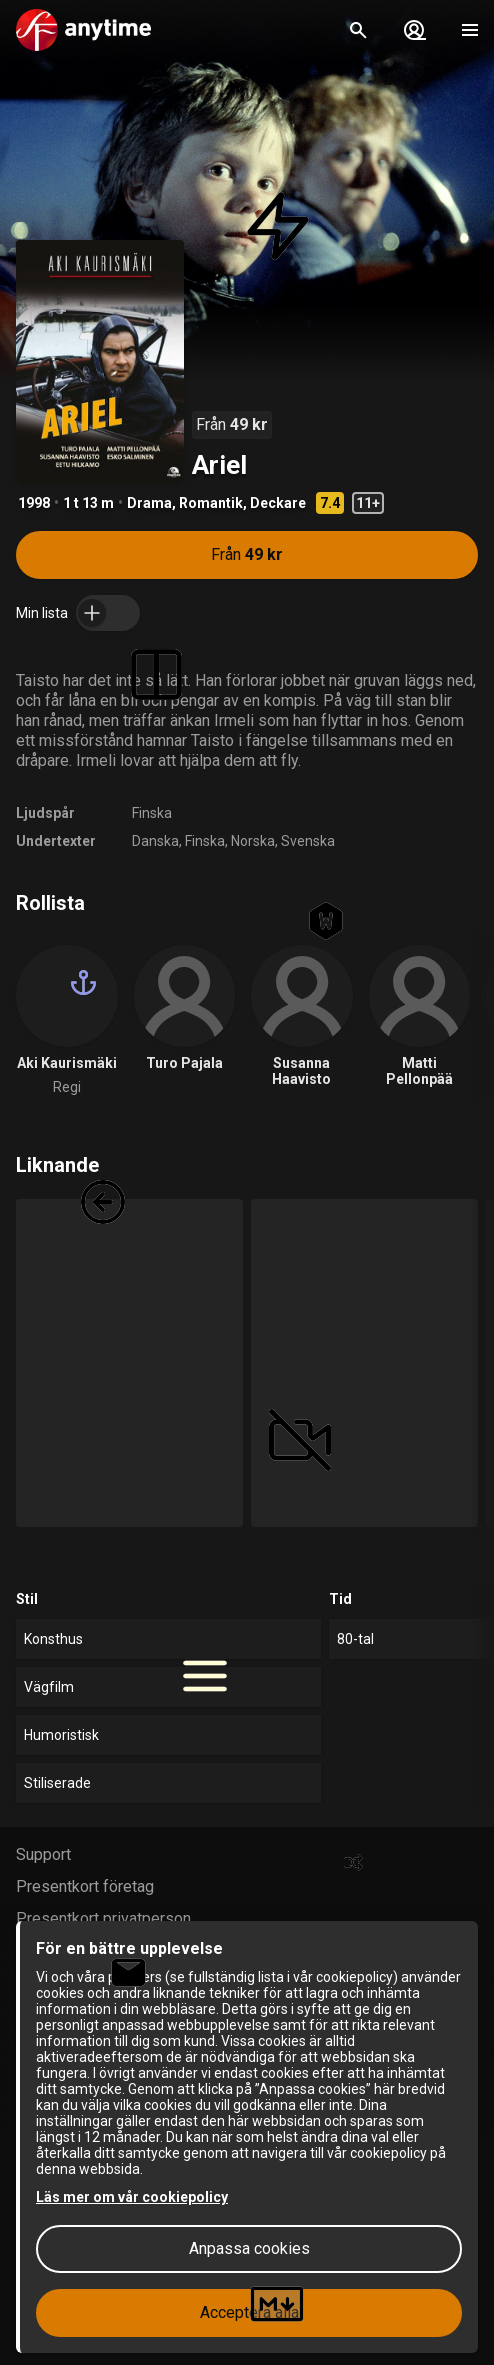 Image resolution: width=494 pixels, height=2365 pixels. Describe the element at coordinates (353, 1862) in the screenshot. I see `shuffle or randomize playback order` at that location.